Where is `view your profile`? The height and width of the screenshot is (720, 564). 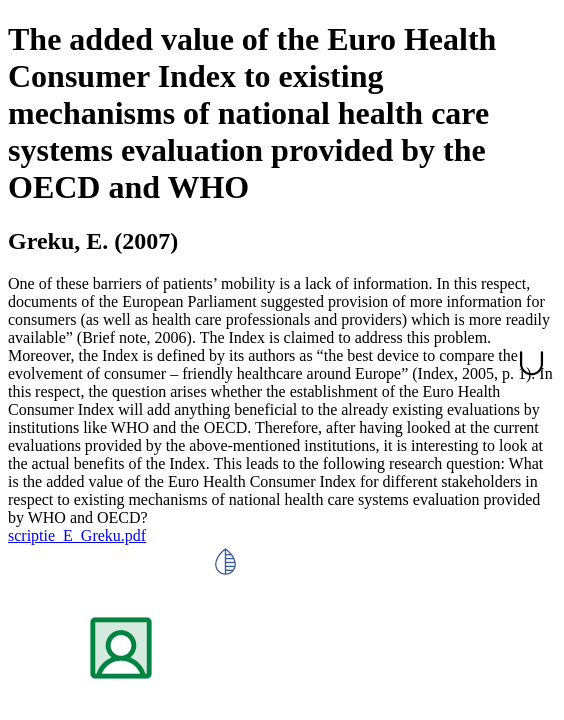 view your profile is located at coordinates (121, 648).